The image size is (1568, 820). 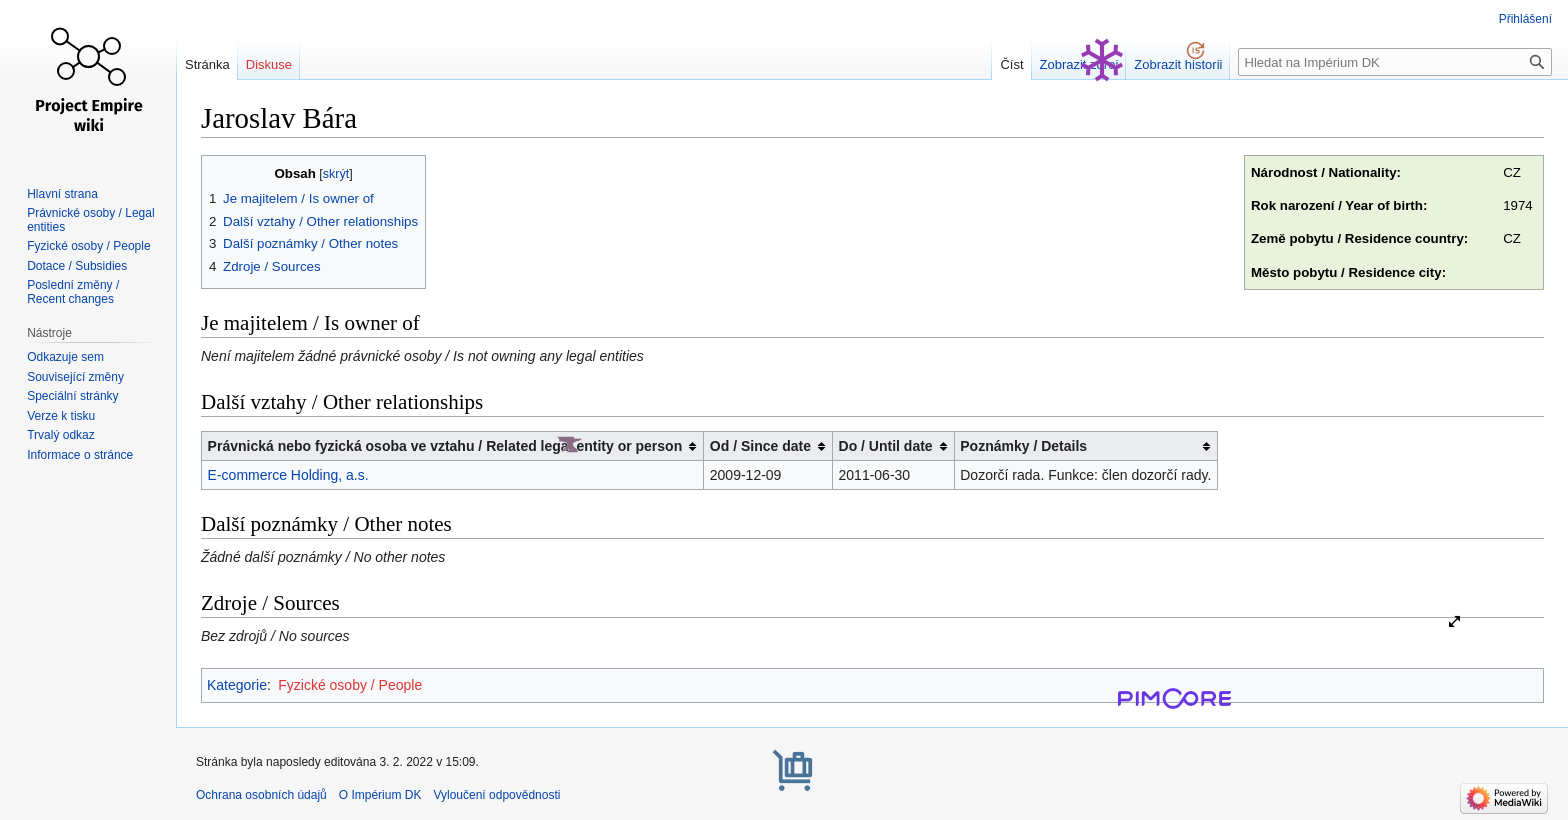 I want to click on skip forward 15 seconds, so click(x=1195, y=50).